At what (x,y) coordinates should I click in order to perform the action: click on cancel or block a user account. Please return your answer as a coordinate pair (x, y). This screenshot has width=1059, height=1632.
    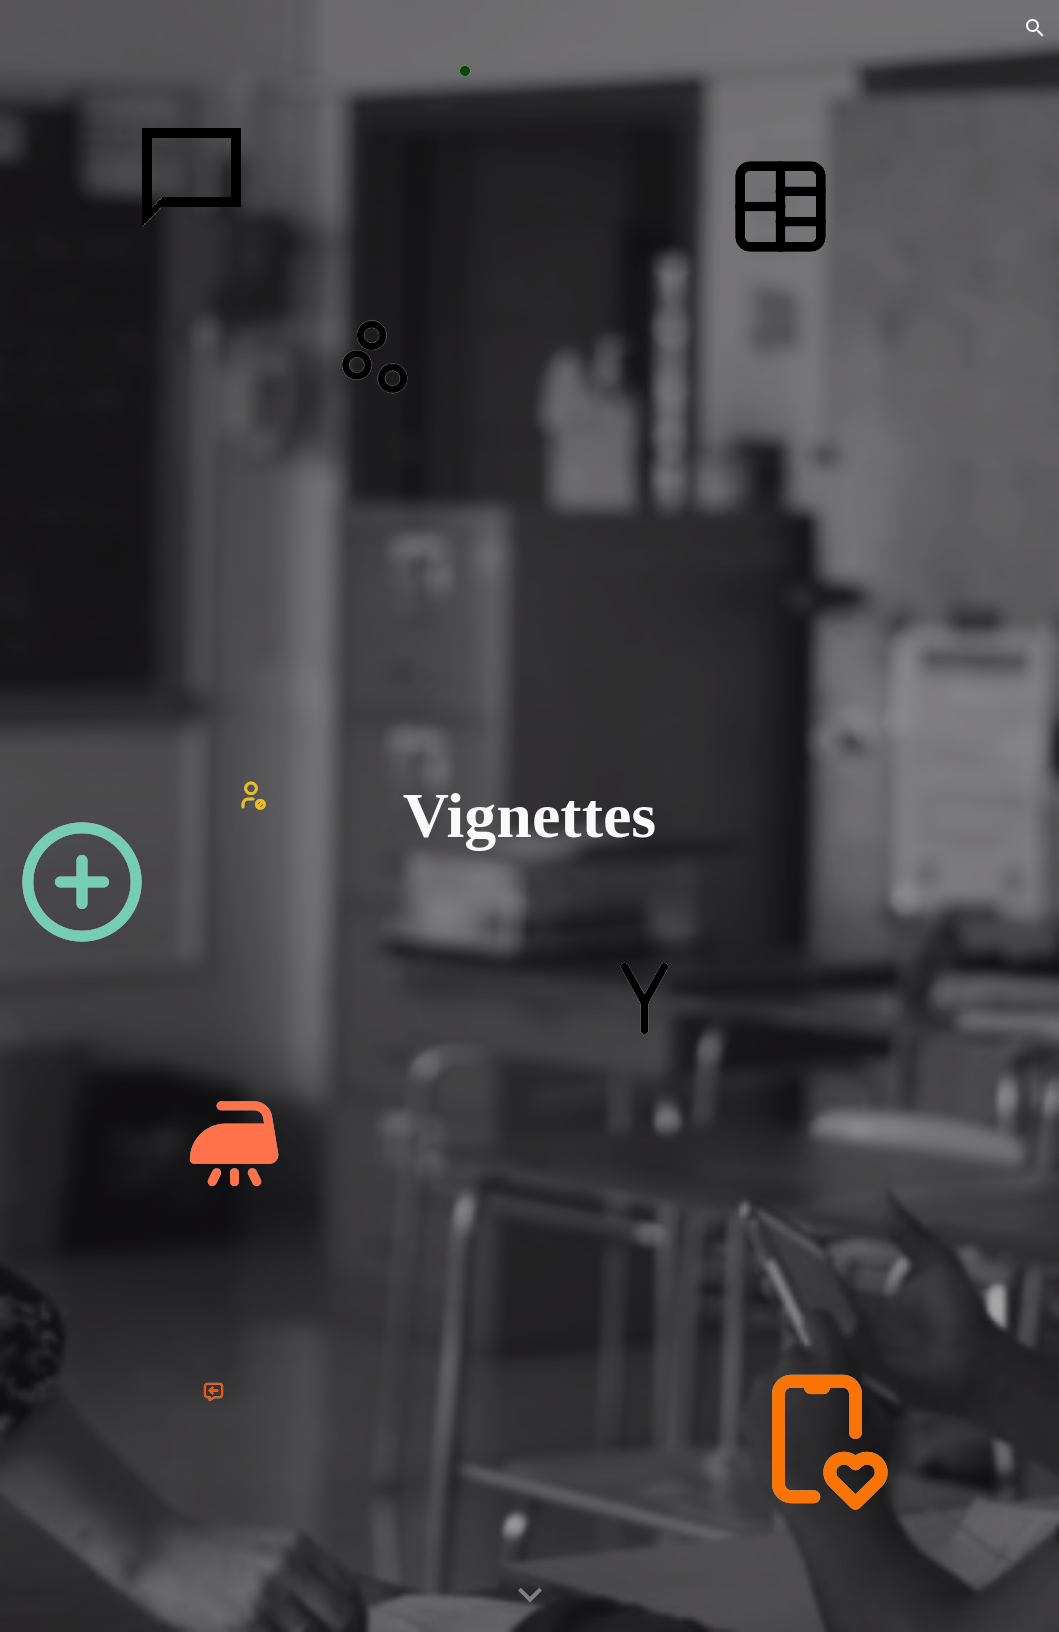
    Looking at the image, I should click on (251, 795).